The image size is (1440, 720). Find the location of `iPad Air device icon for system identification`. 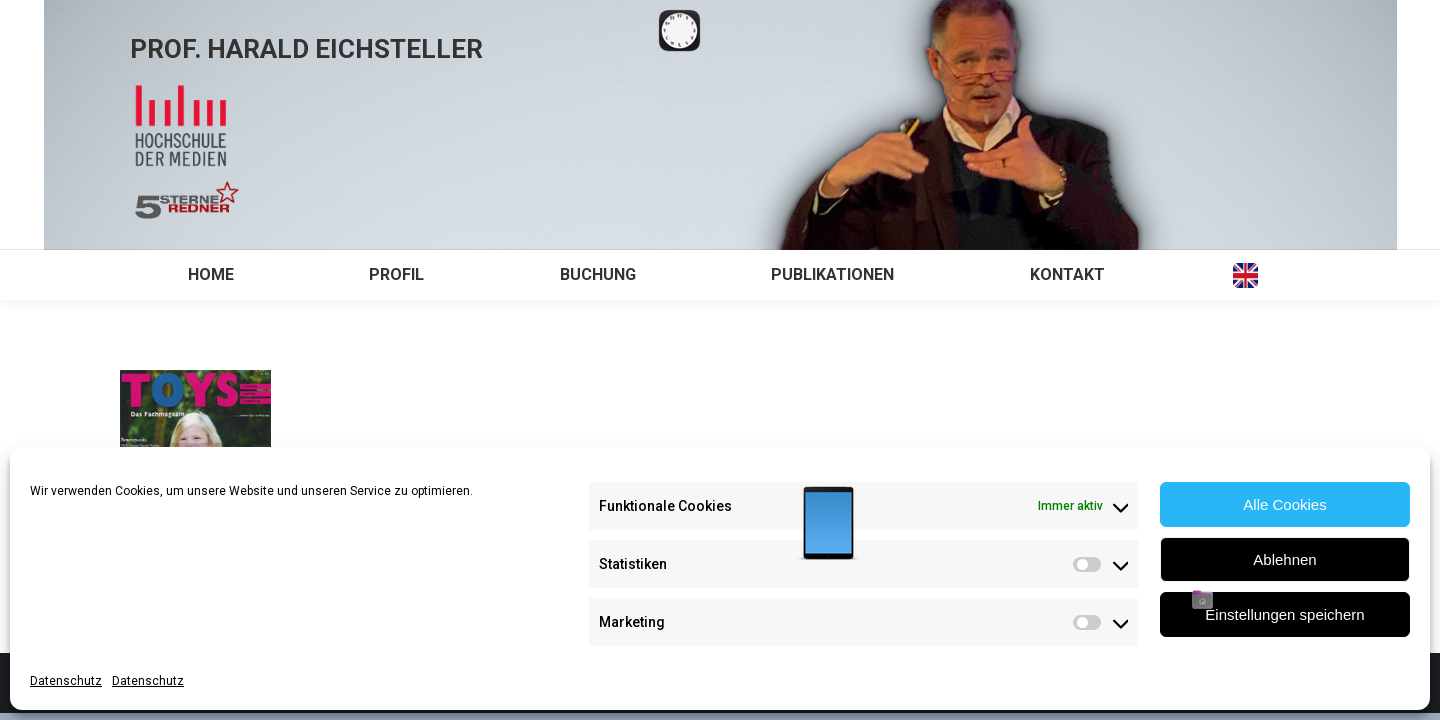

iPad Air device icon for system identification is located at coordinates (828, 523).